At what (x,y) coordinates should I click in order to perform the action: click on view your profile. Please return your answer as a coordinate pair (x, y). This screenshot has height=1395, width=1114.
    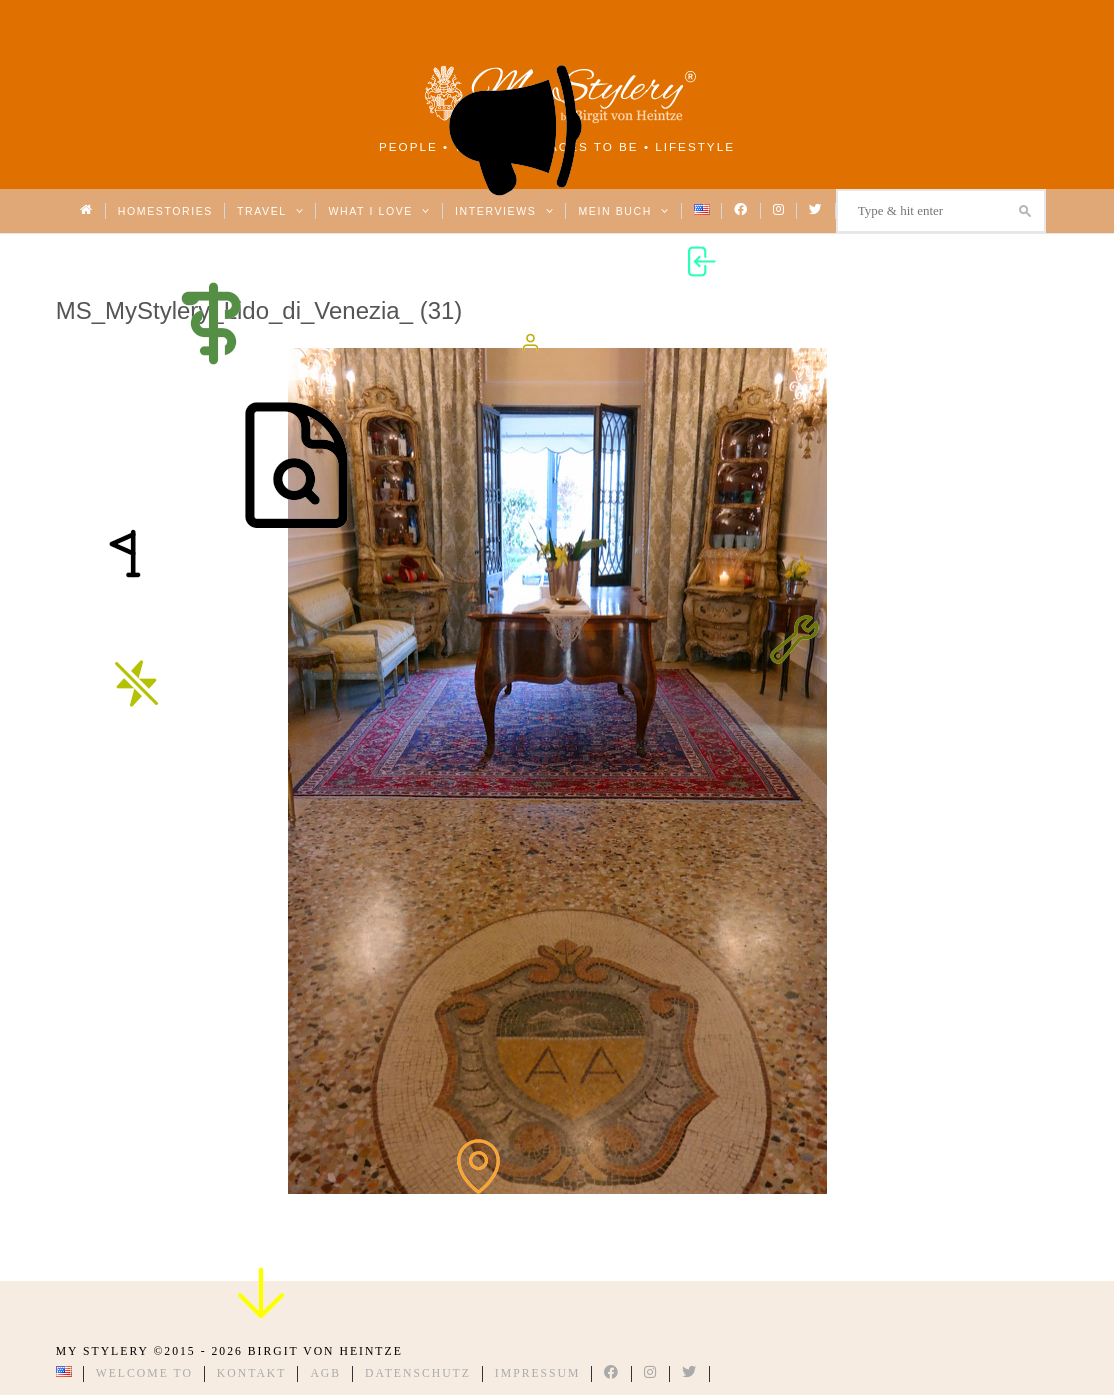
    Looking at the image, I should click on (530, 342).